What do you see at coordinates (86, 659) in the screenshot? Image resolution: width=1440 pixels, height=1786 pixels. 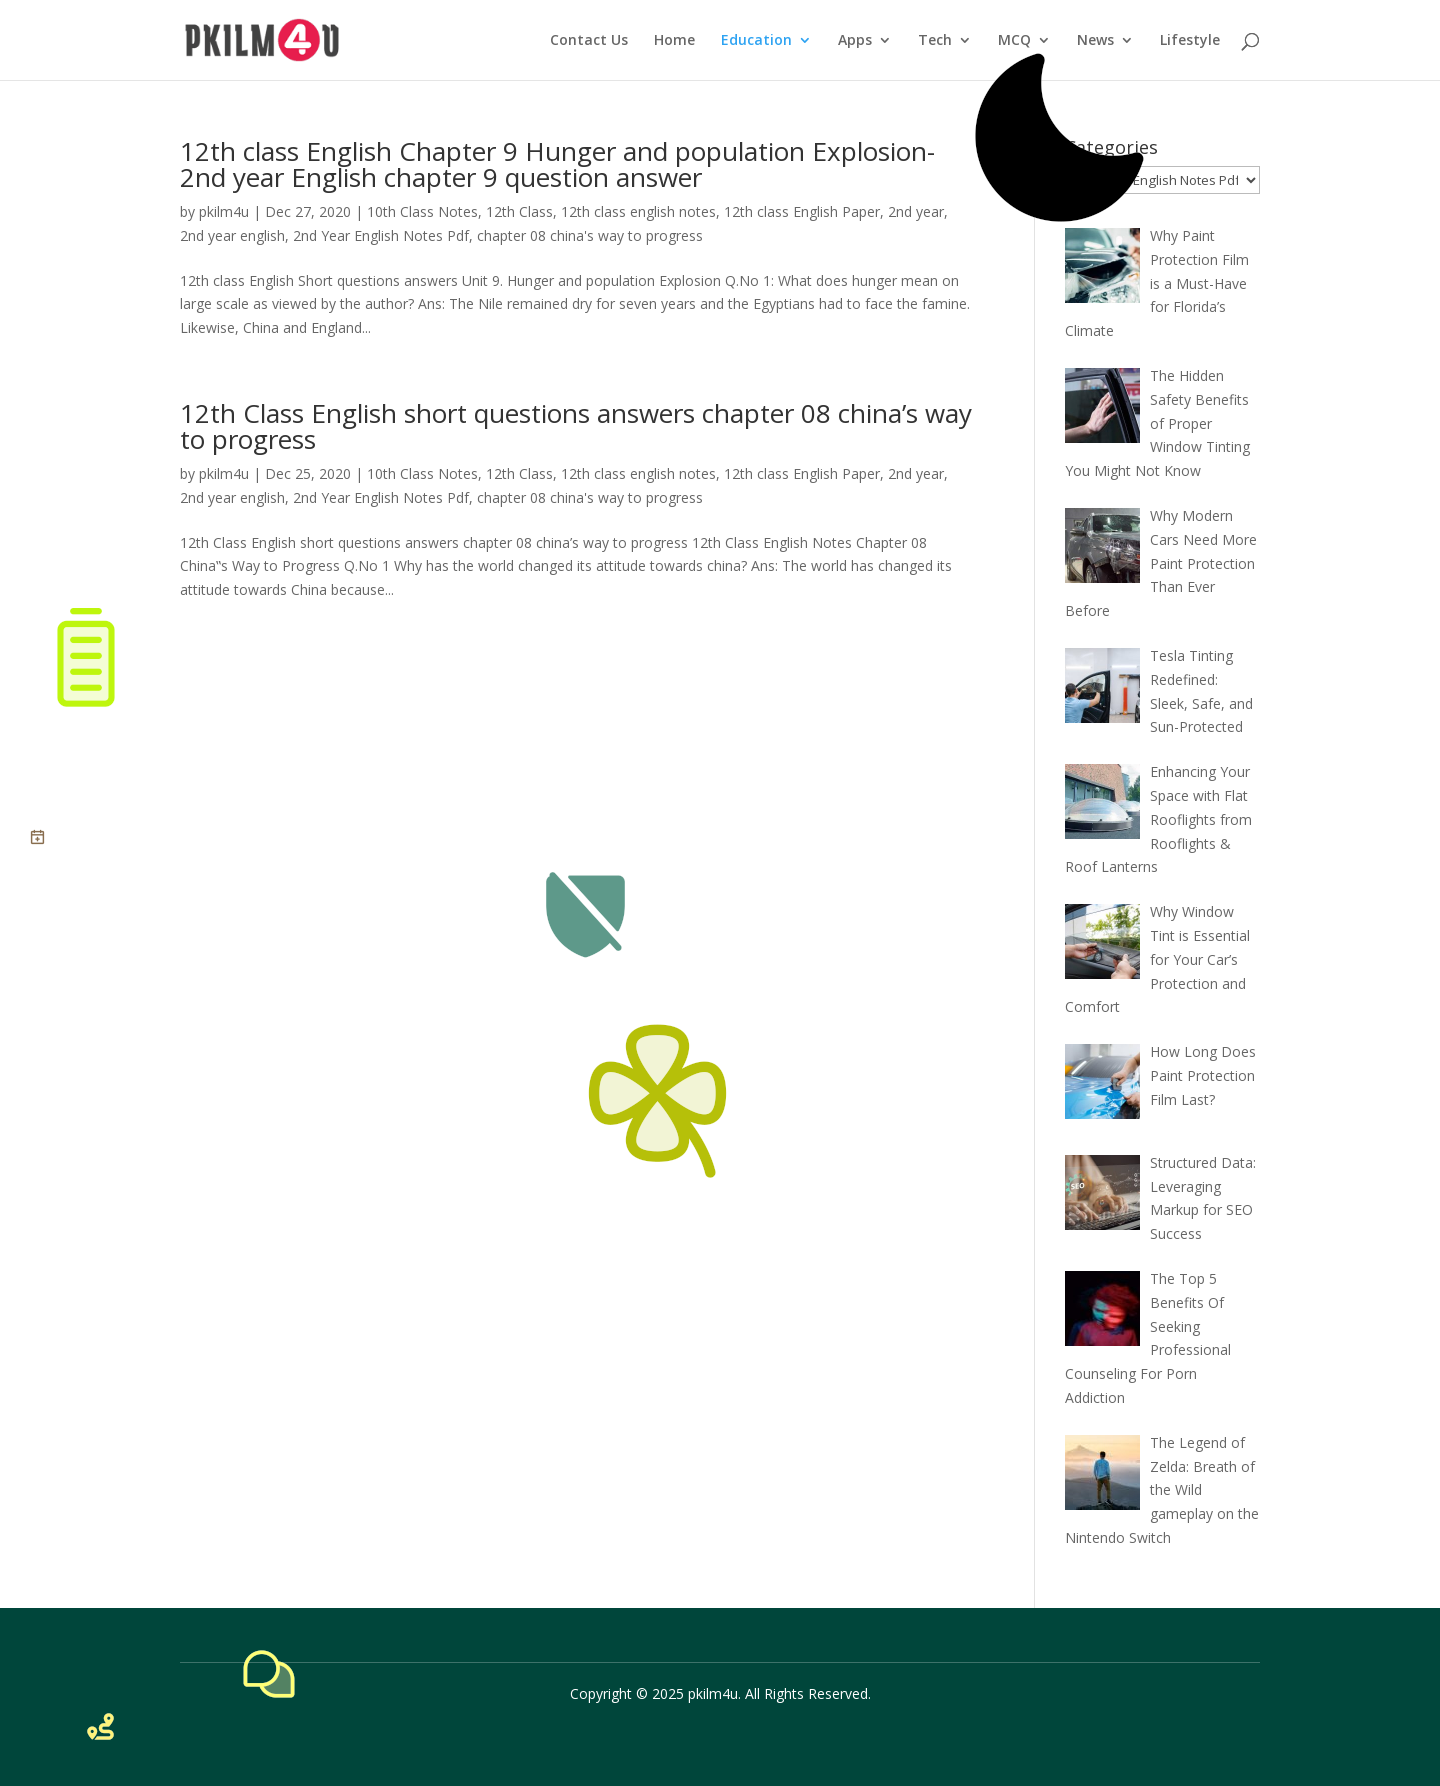 I see `indicates battery is fully charged` at bounding box center [86, 659].